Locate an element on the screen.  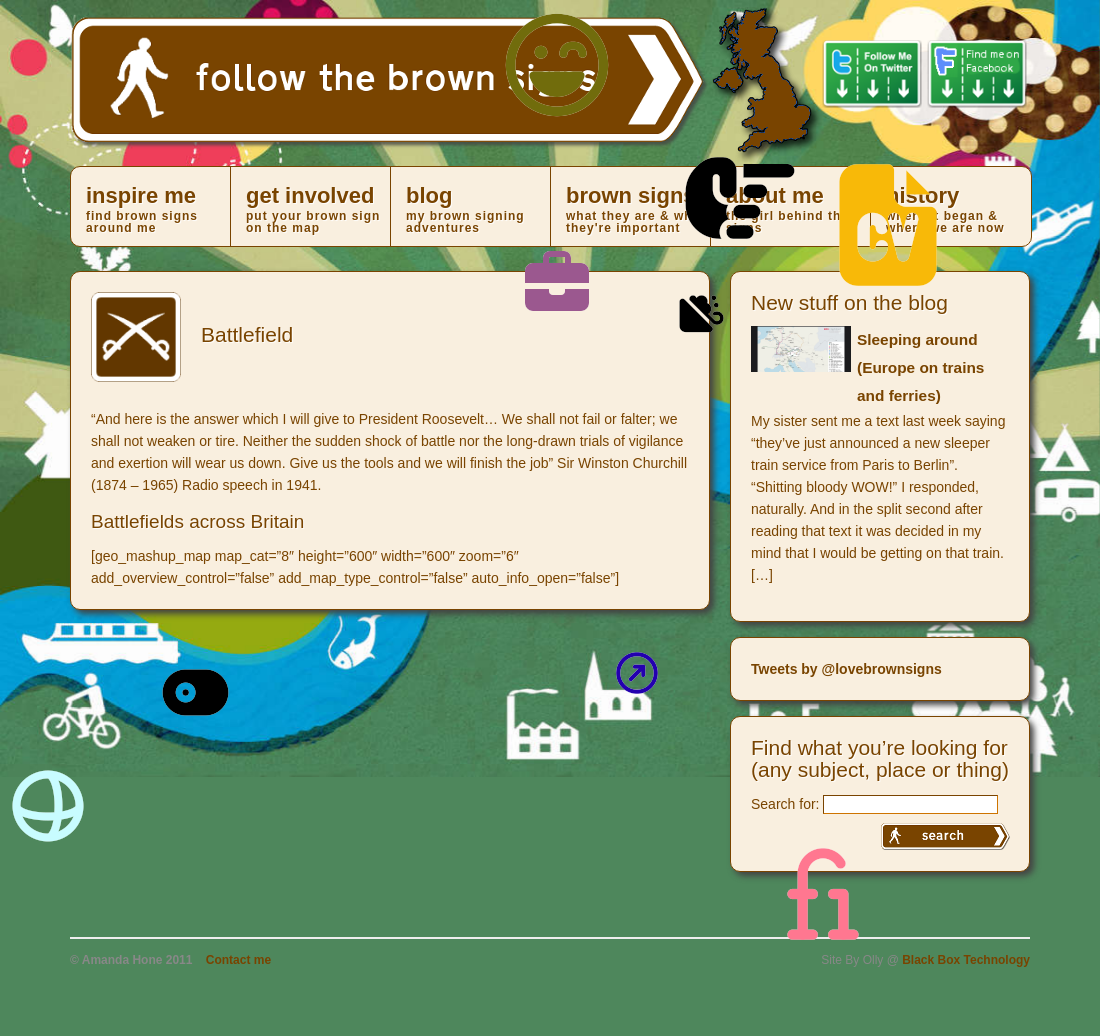
toggle switch in off position is located at coordinates (195, 692).